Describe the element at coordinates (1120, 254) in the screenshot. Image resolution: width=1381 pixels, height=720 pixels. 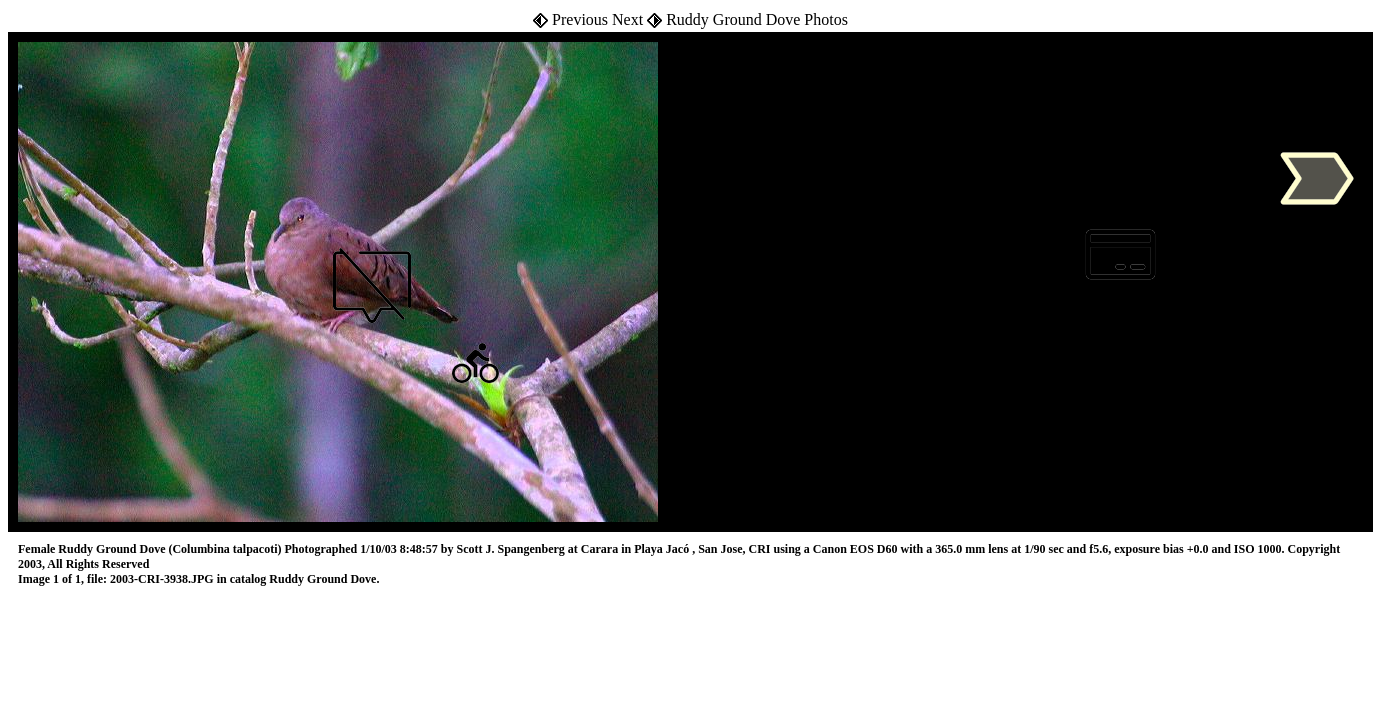
I see `manage payment methods` at that location.